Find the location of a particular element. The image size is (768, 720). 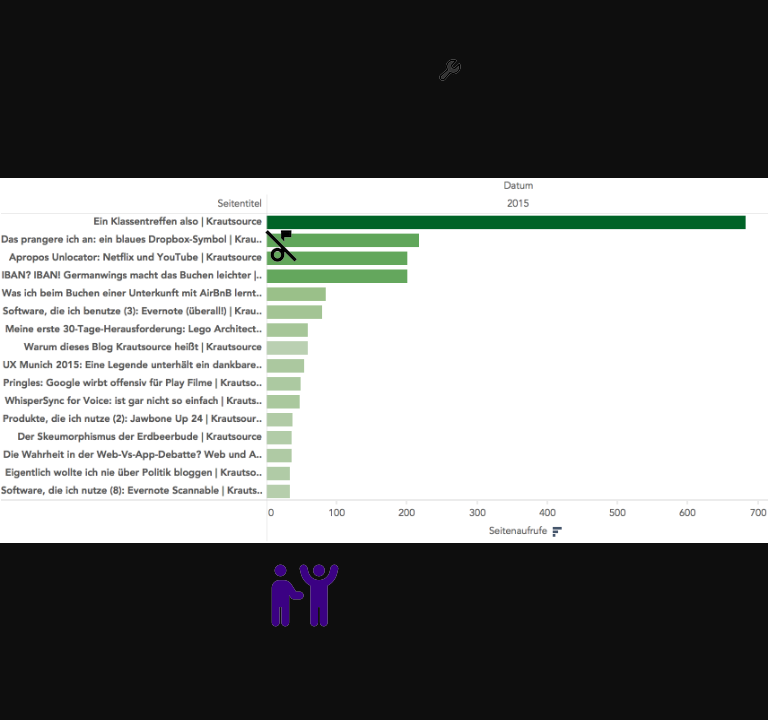

mute or disable music playback is located at coordinates (281, 246).